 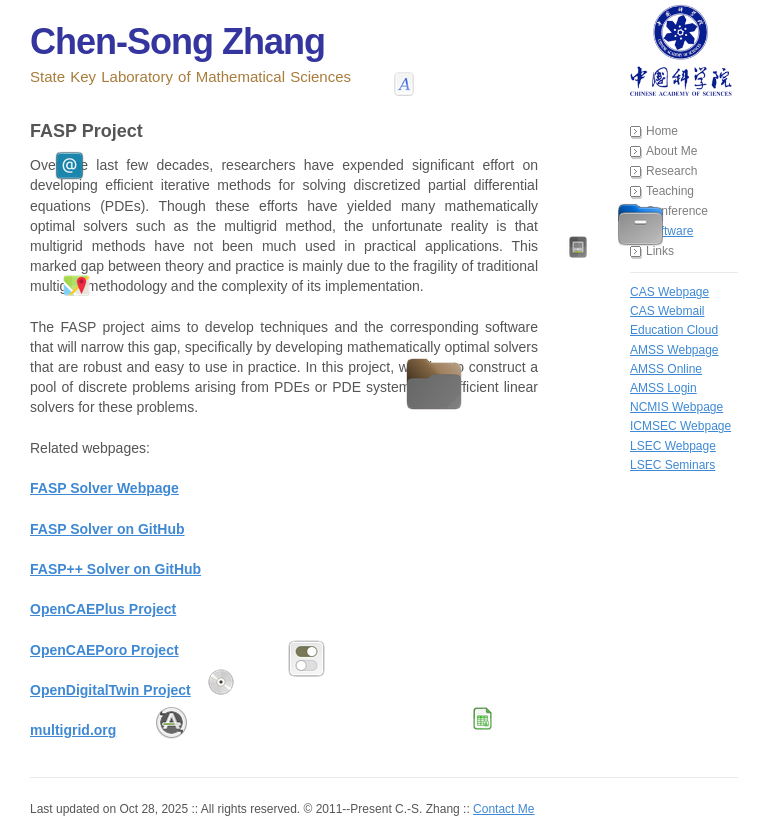 What do you see at coordinates (404, 84) in the screenshot?
I see `a font file type indicator` at bounding box center [404, 84].